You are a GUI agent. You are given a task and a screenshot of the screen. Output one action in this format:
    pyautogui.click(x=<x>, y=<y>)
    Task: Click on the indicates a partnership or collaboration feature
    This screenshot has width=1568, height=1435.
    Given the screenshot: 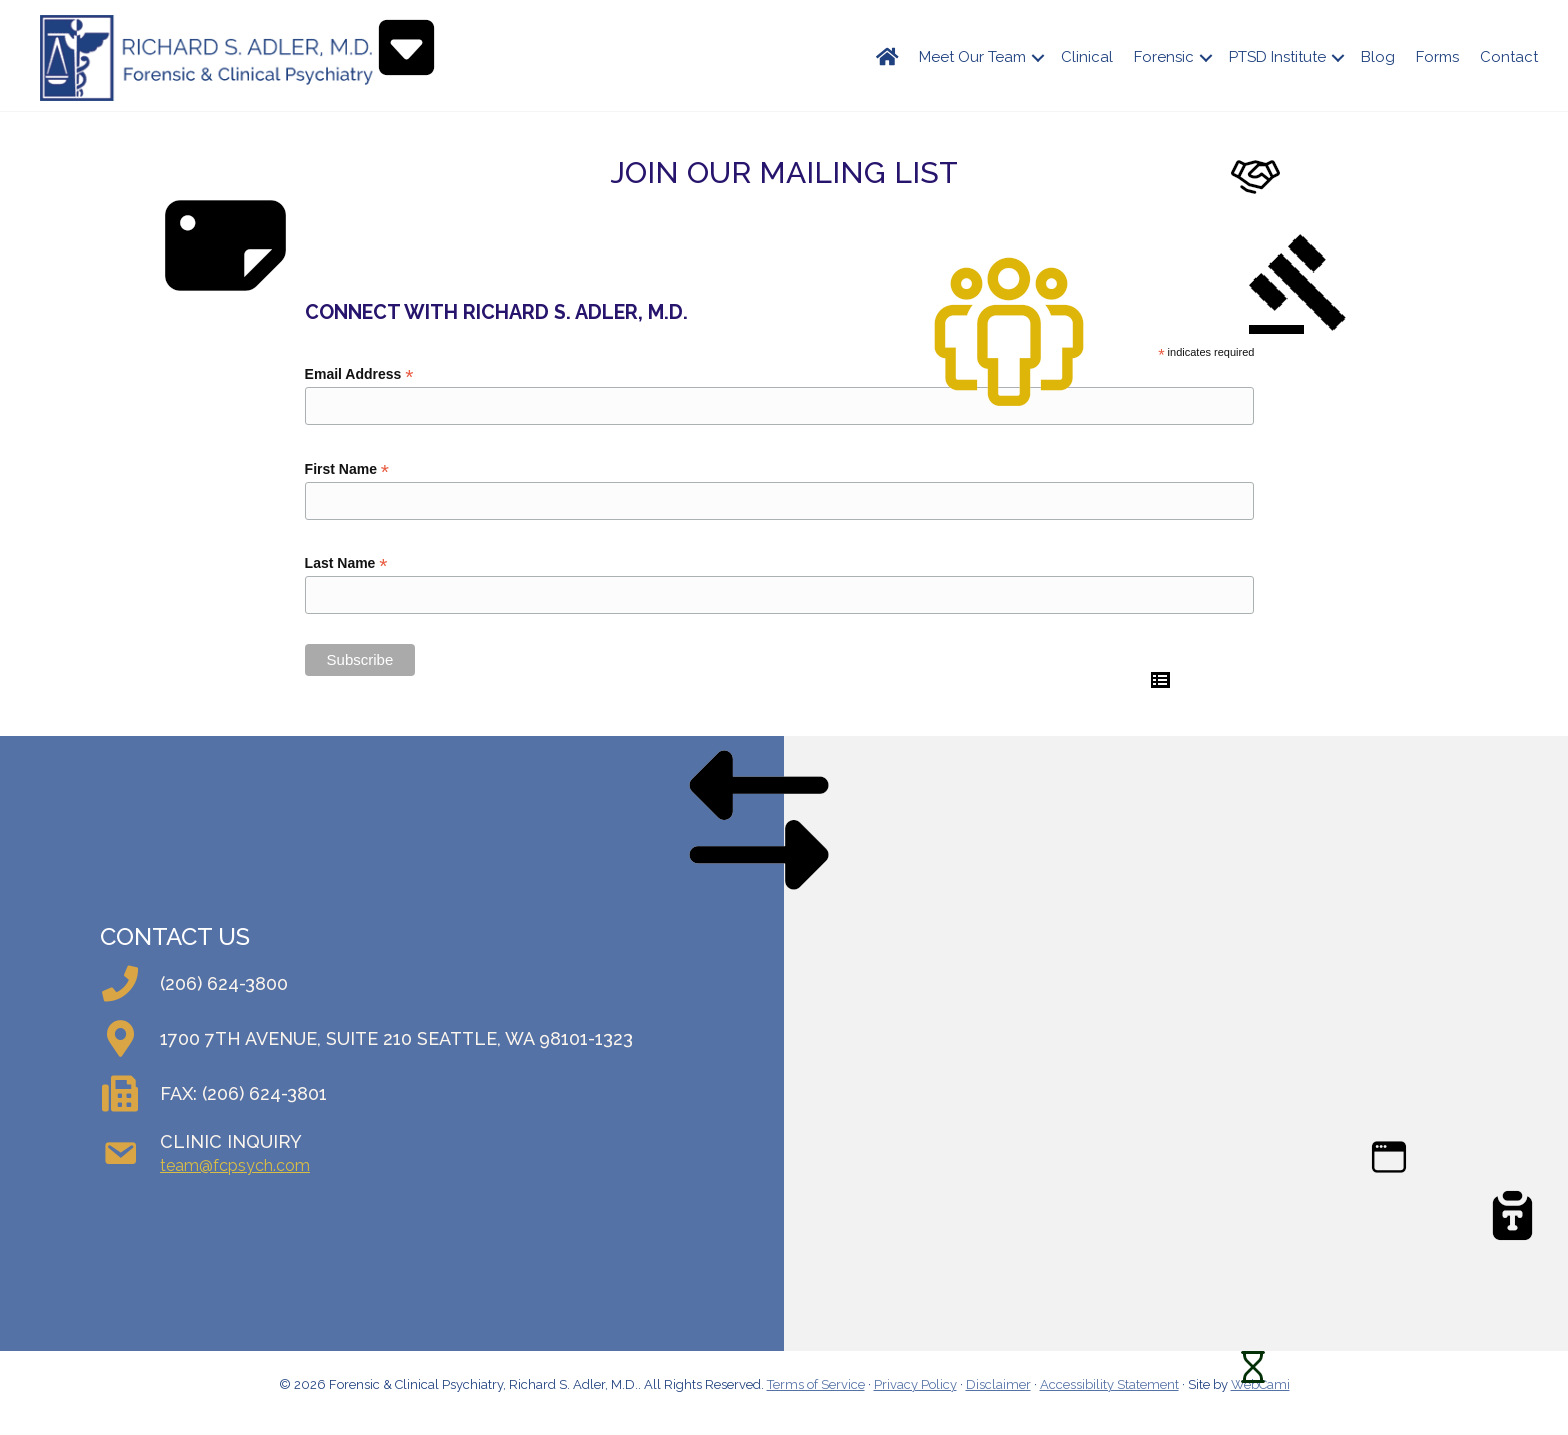 What is the action you would take?
    pyautogui.click(x=1255, y=175)
    